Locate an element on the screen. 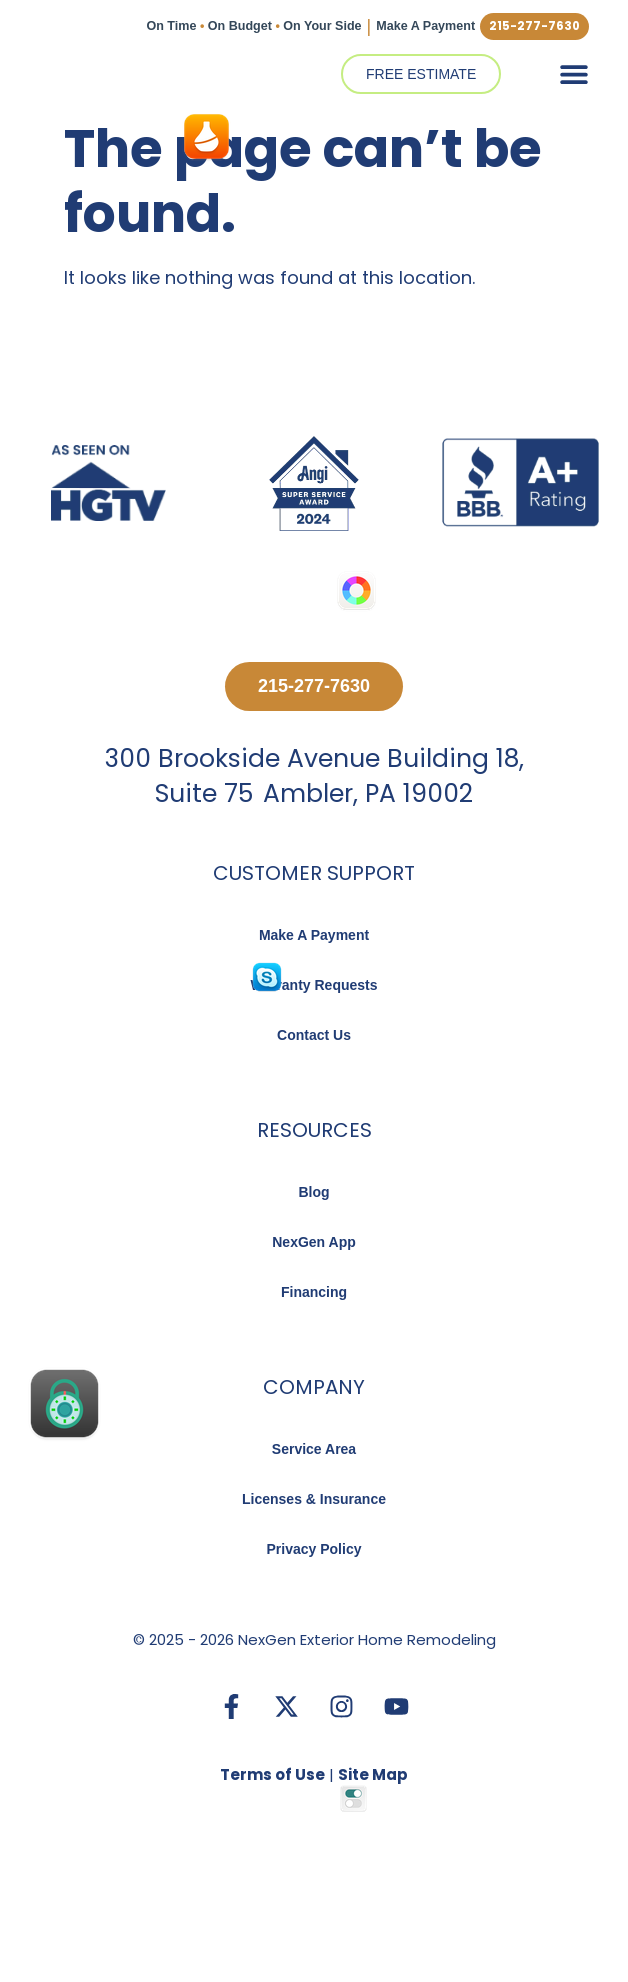 Image resolution: width=628 pixels, height=1982 pixels. open keysmith authenticator app is located at coordinates (64, 1403).